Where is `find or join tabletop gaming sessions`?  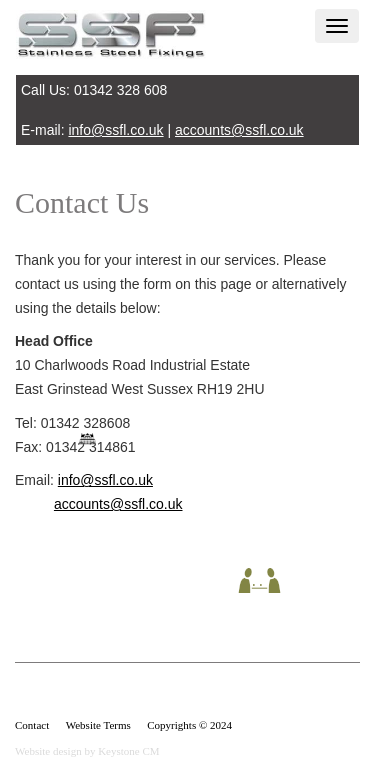
find or join tabletop gaming sessions is located at coordinates (259, 580).